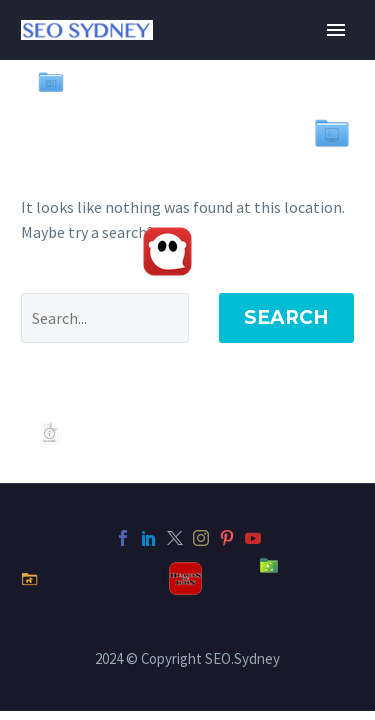 Image resolution: width=375 pixels, height=720 pixels. Describe the element at coordinates (167, 251) in the screenshot. I see `open ghostwriter app` at that location.